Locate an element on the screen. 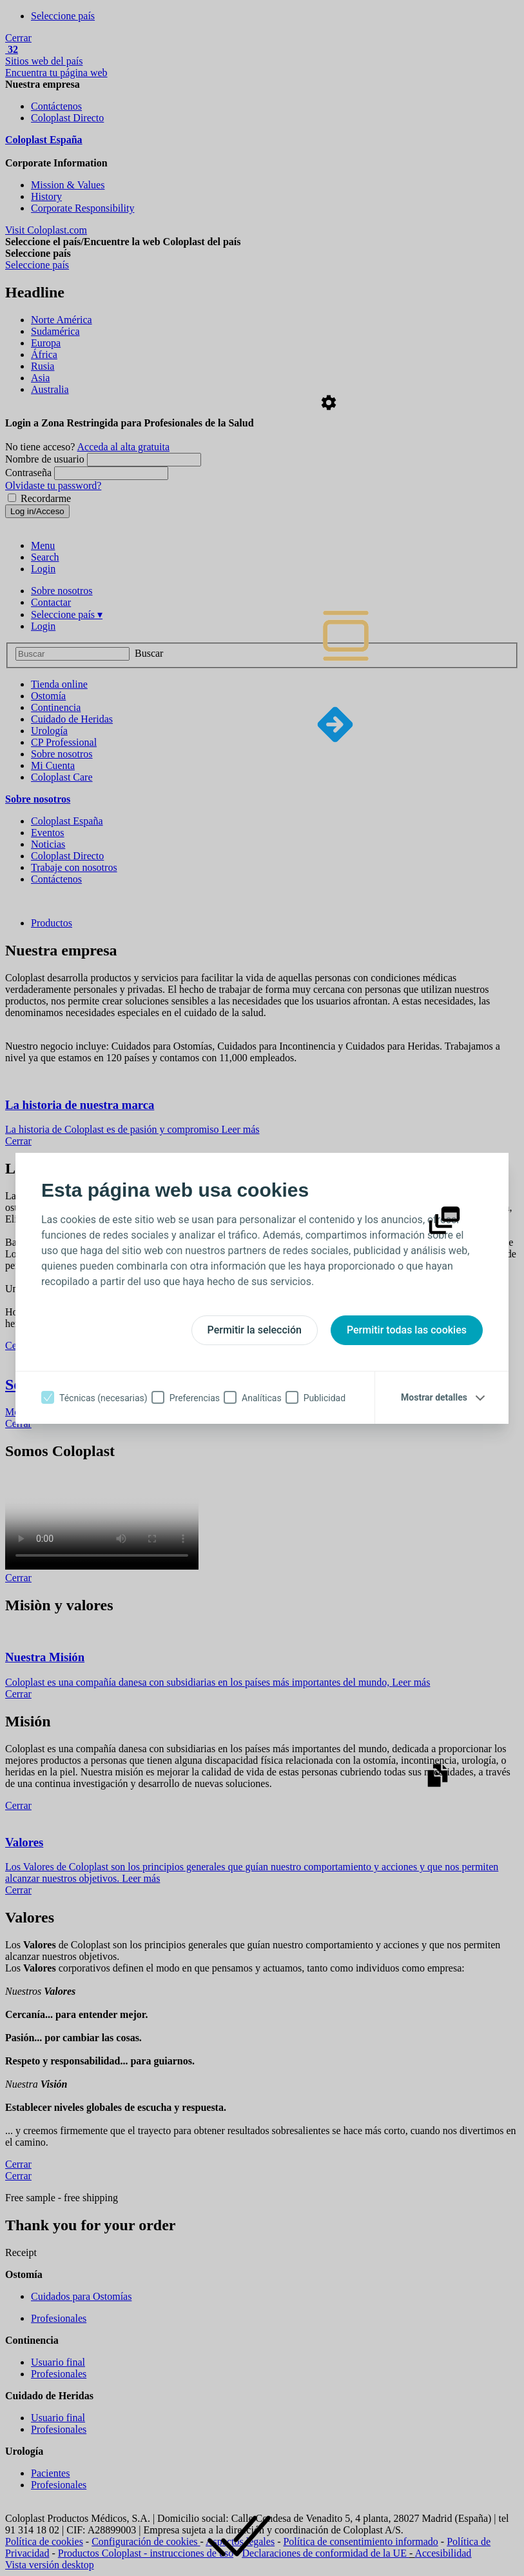  view images in a vertical gallery layout is located at coordinates (345, 635).